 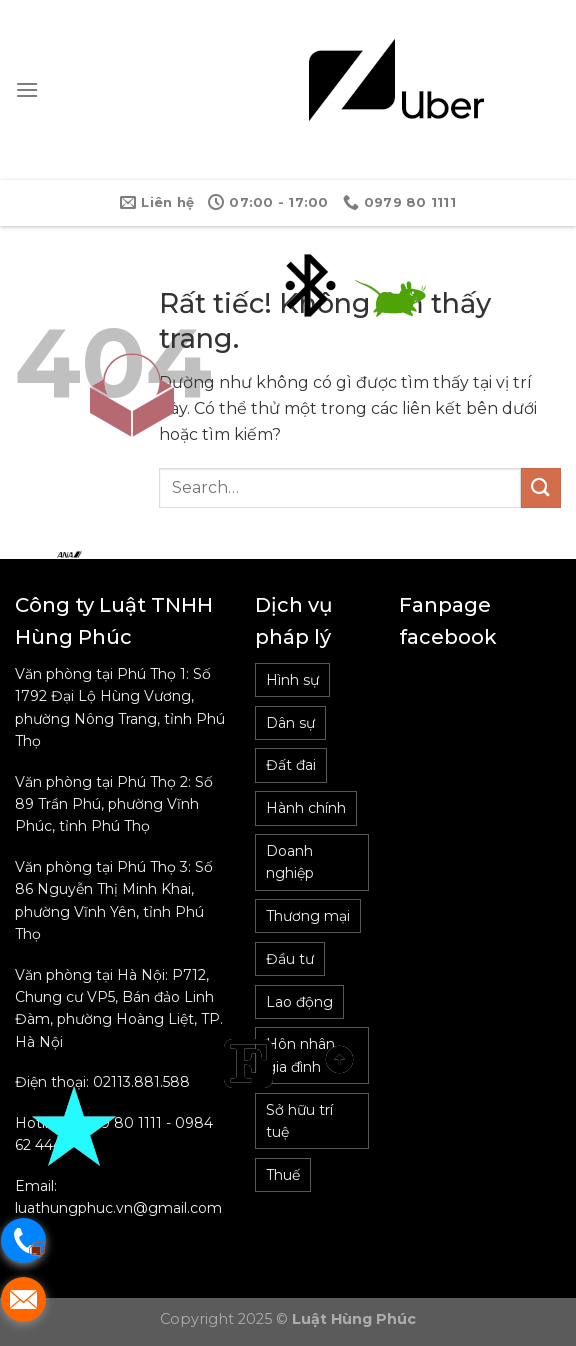 I want to click on open the Macy's app or website, so click(x=74, y=1126).